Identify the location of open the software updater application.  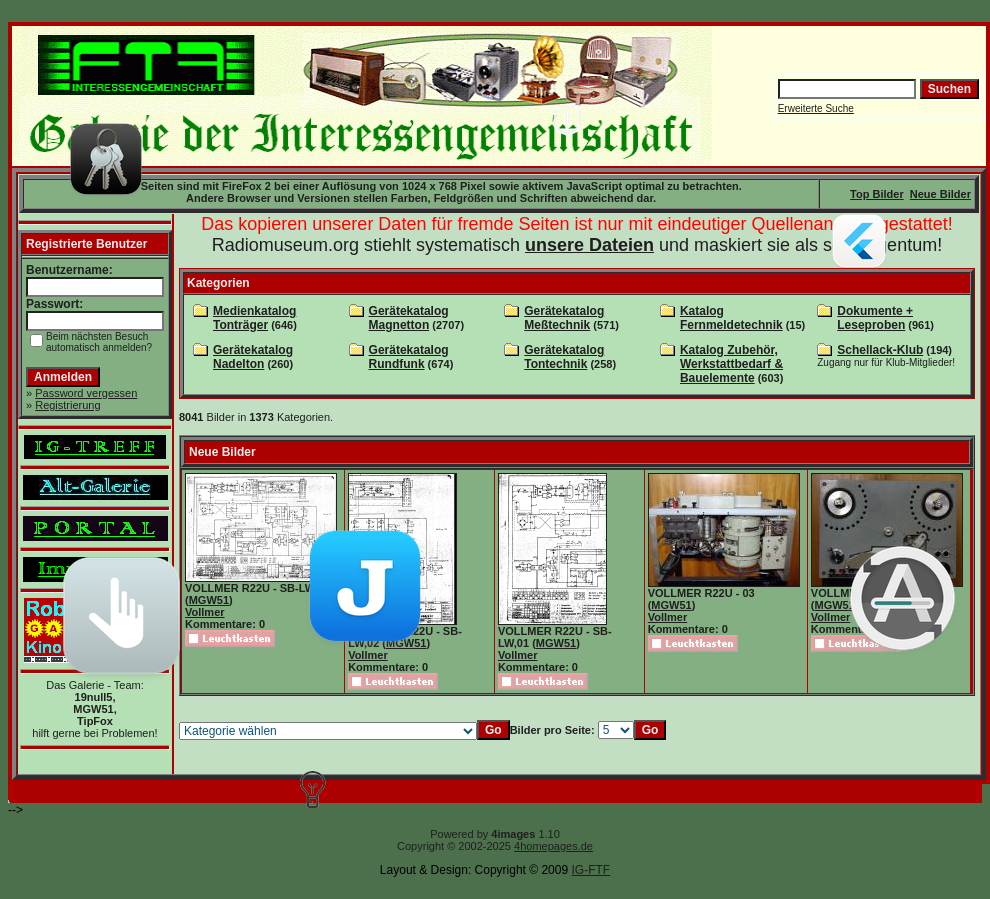
(902, 598).